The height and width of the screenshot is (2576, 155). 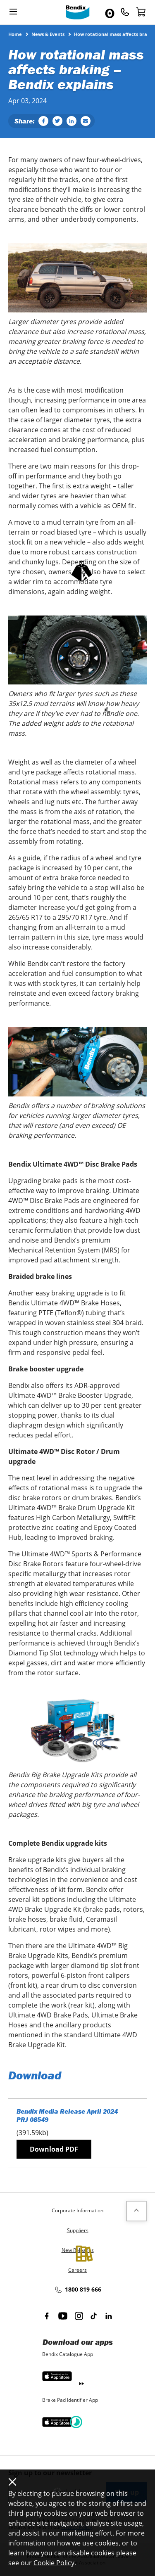 What do you see at coordinates (76, 2422) in the screenshot?
I see `indicates task or download is 50% complete` at bounding box center [76, 2422].